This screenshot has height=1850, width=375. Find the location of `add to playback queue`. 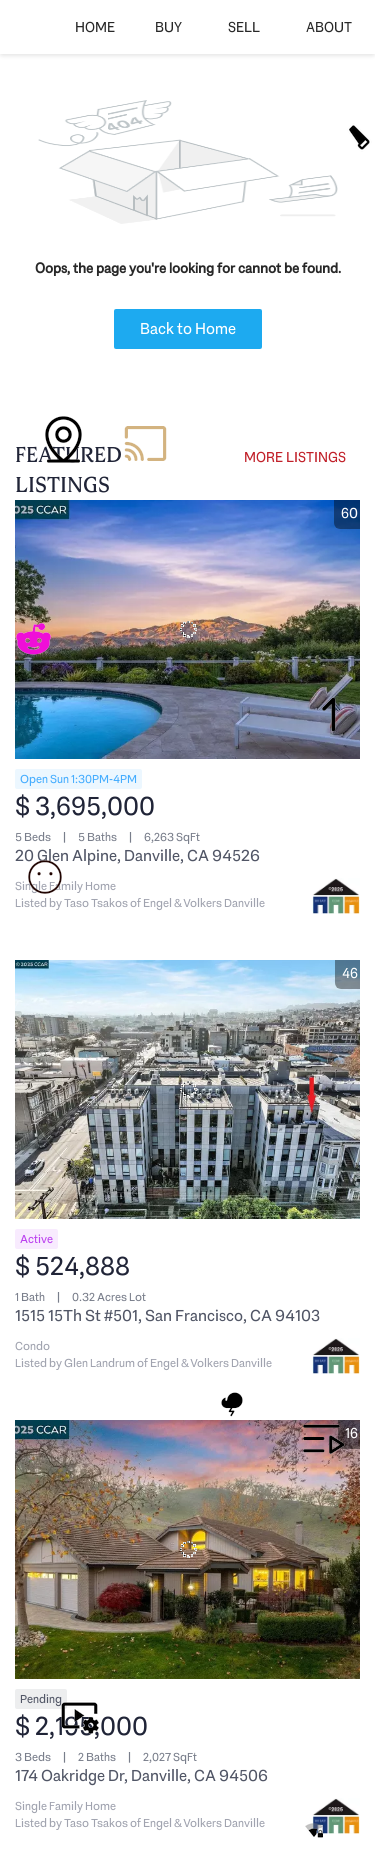

add to playback queue is located at coordinates (321, 1438).